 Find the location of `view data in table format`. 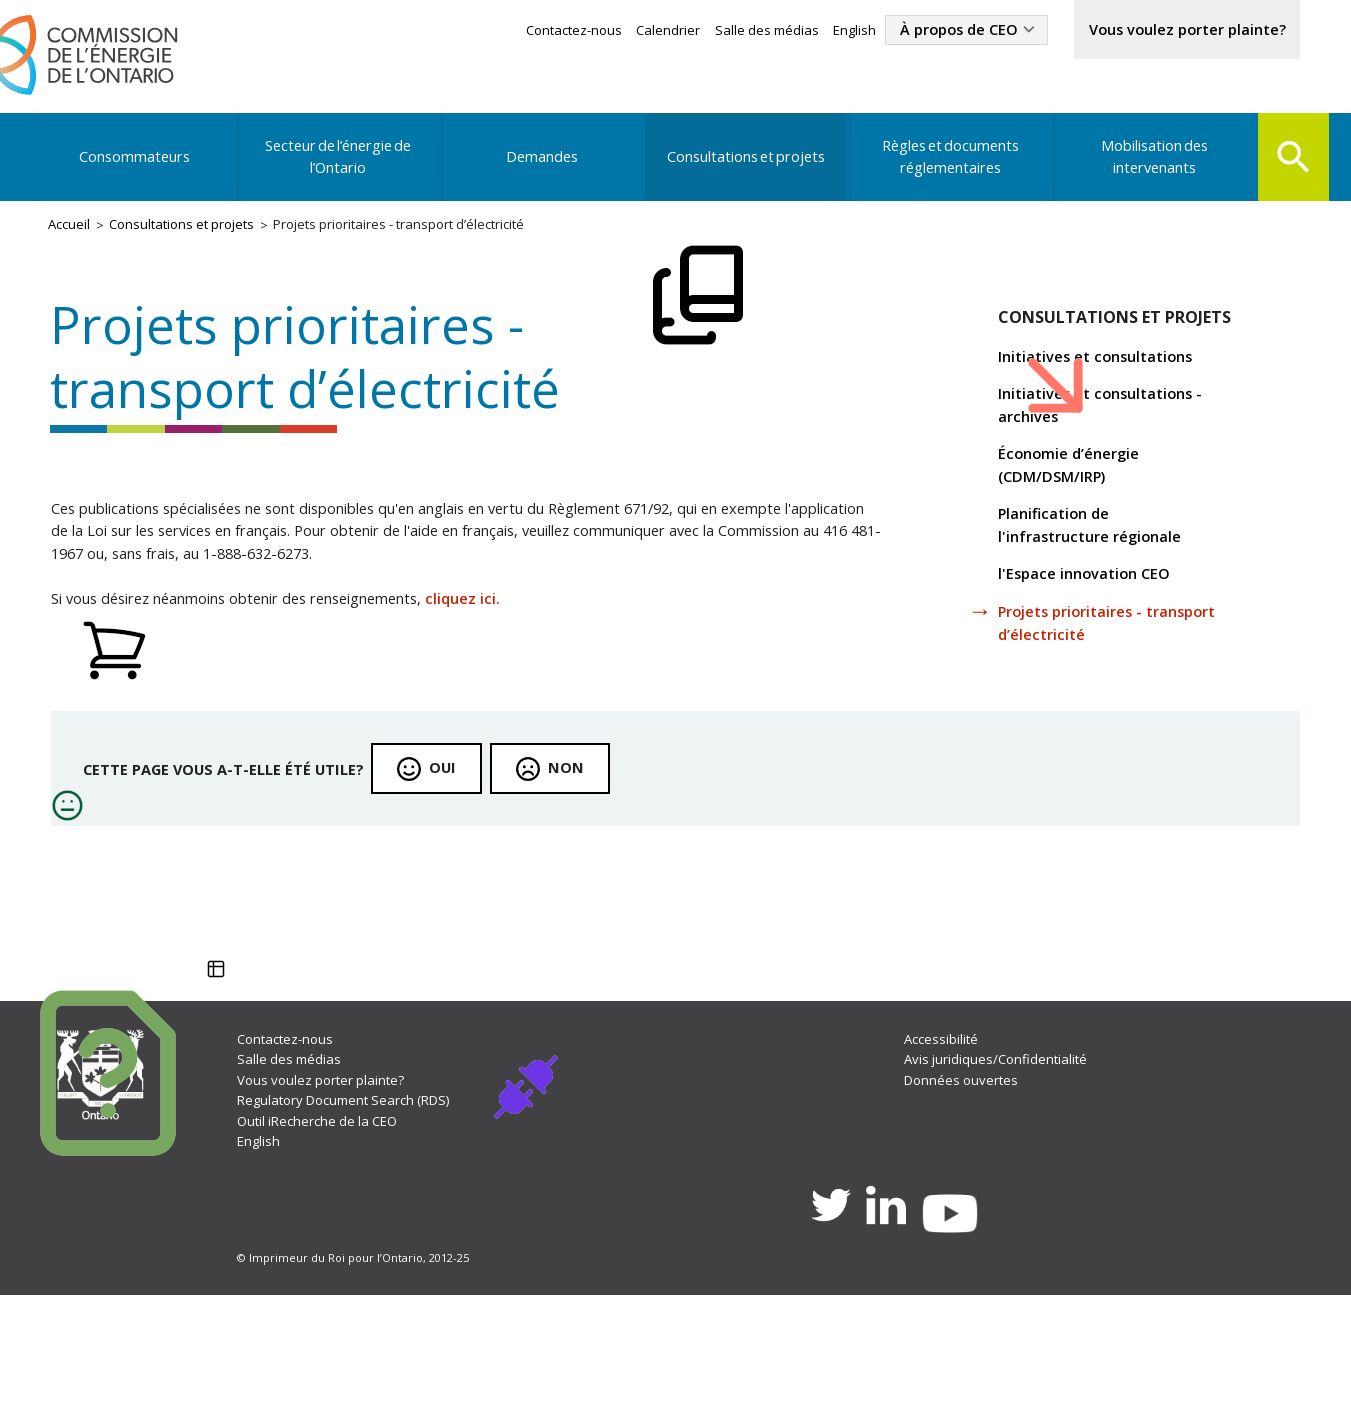

view data in table format is located at coordinates (216, 969).